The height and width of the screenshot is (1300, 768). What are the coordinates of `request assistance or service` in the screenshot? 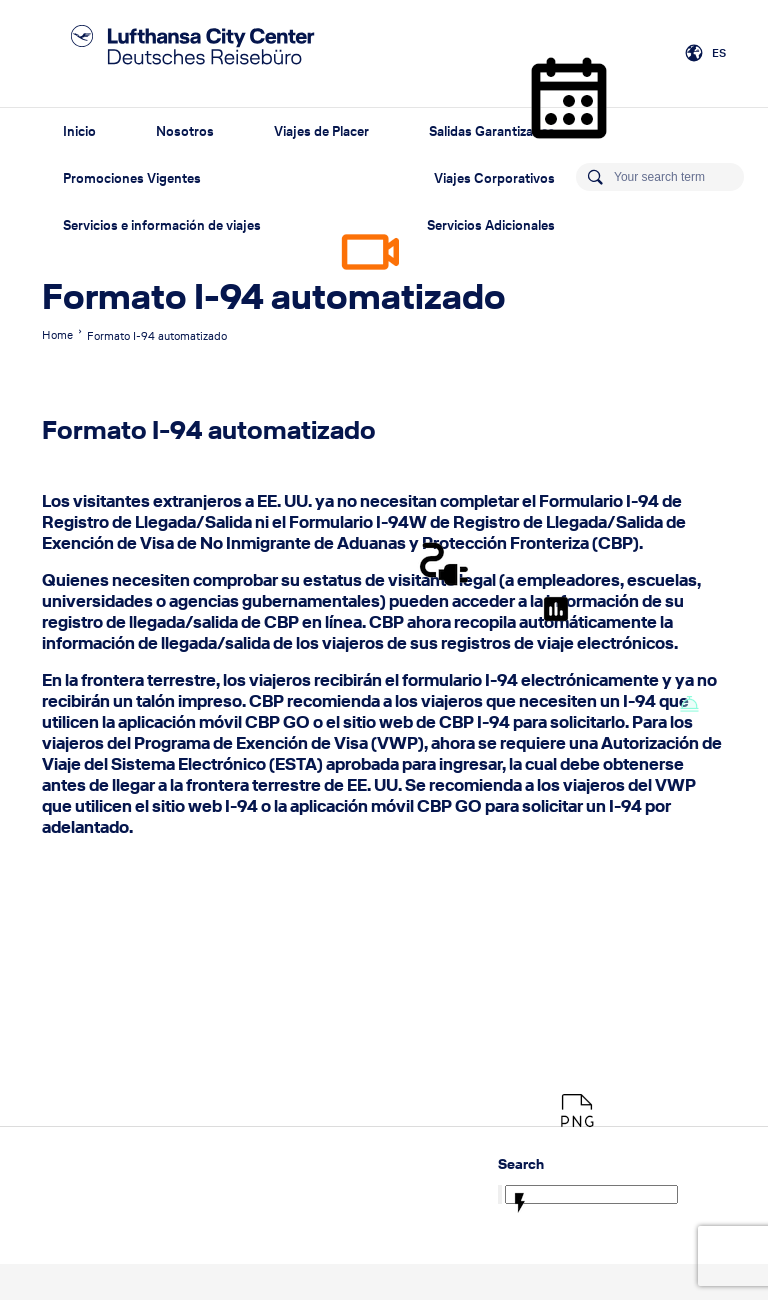 It's located at (689, 704).